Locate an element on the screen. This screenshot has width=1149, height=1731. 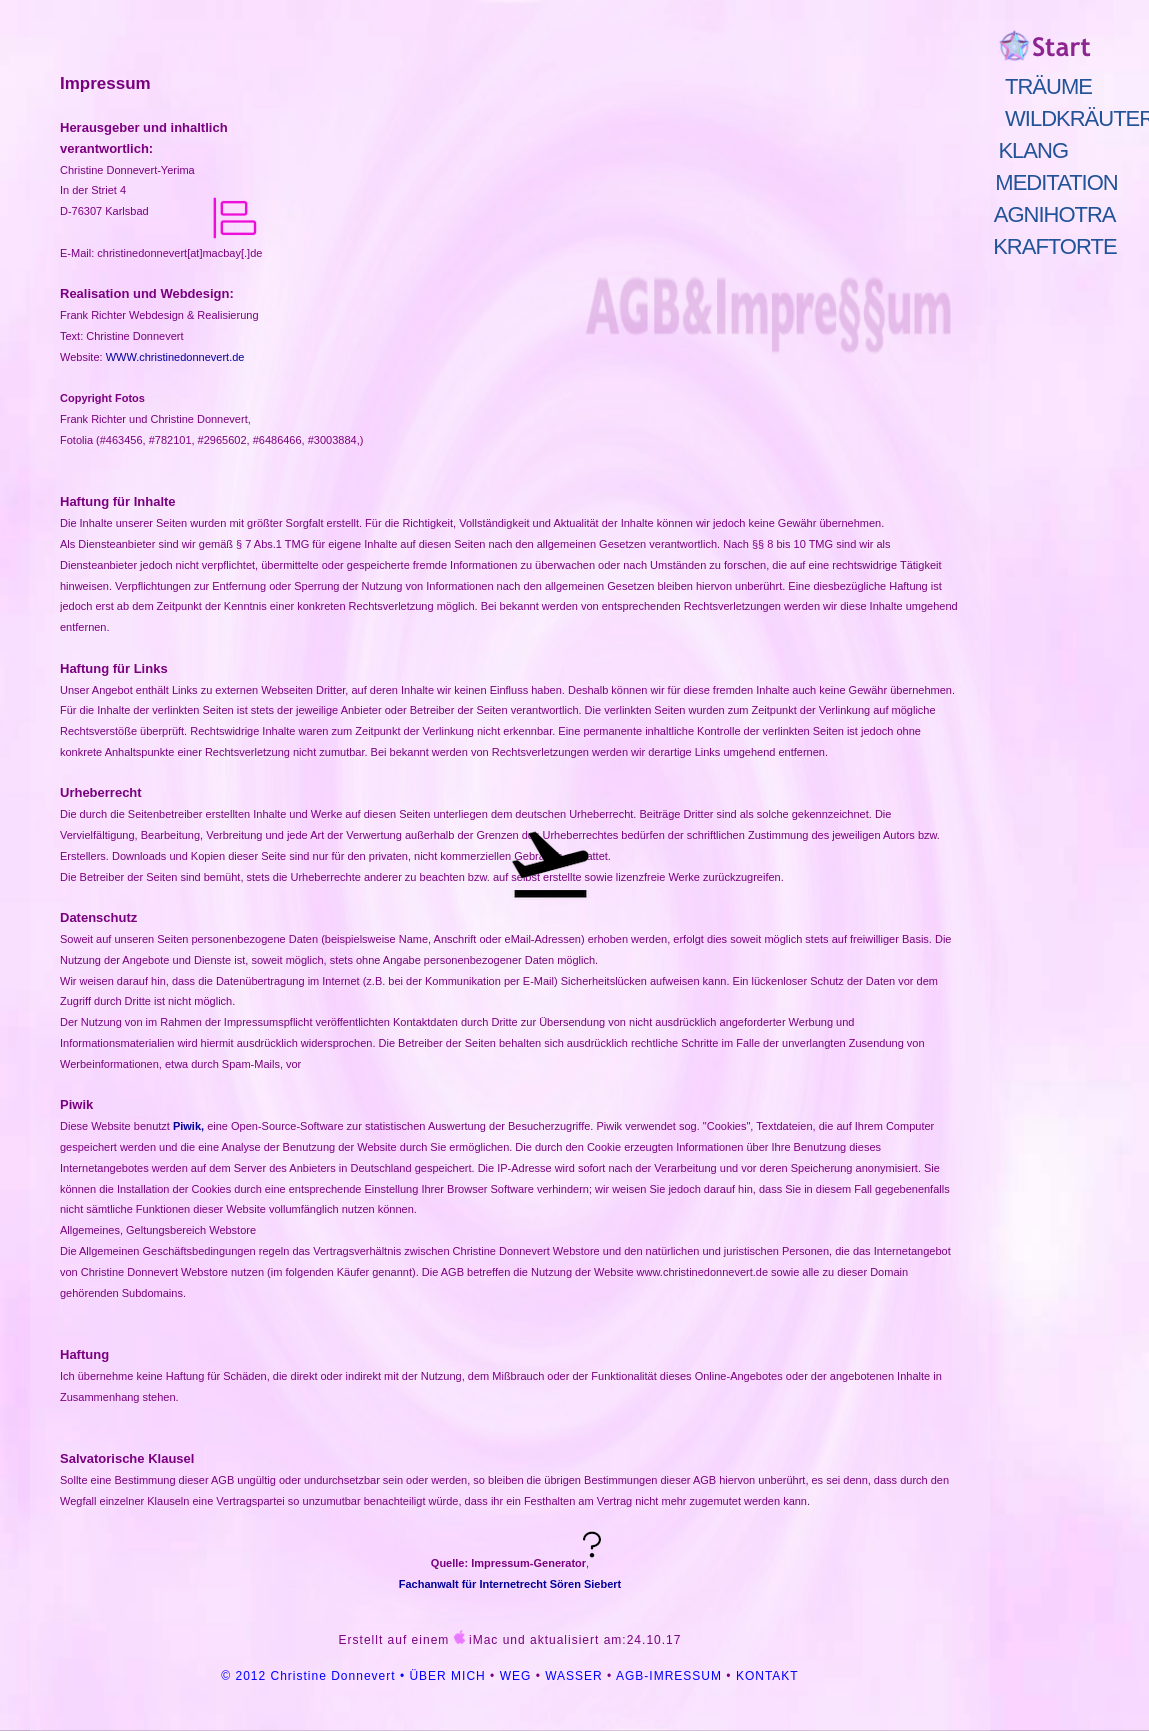
align text to the left margin is located at coordinates (234, 218).